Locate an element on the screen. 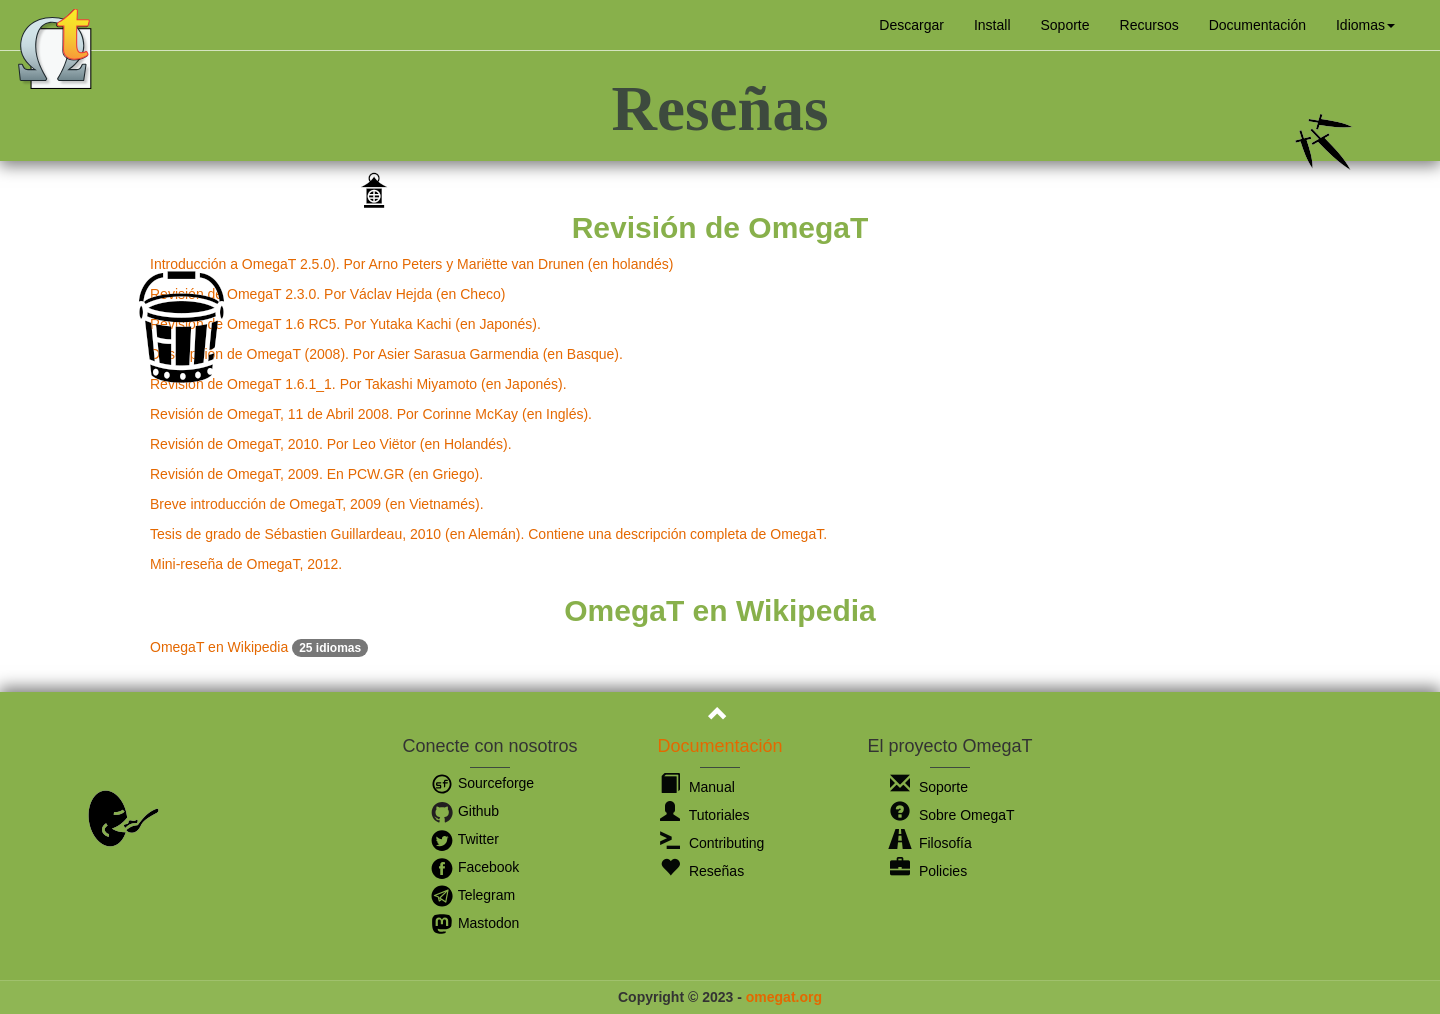  assassin or rogue character class icon is located at coordinates (1323, 143).